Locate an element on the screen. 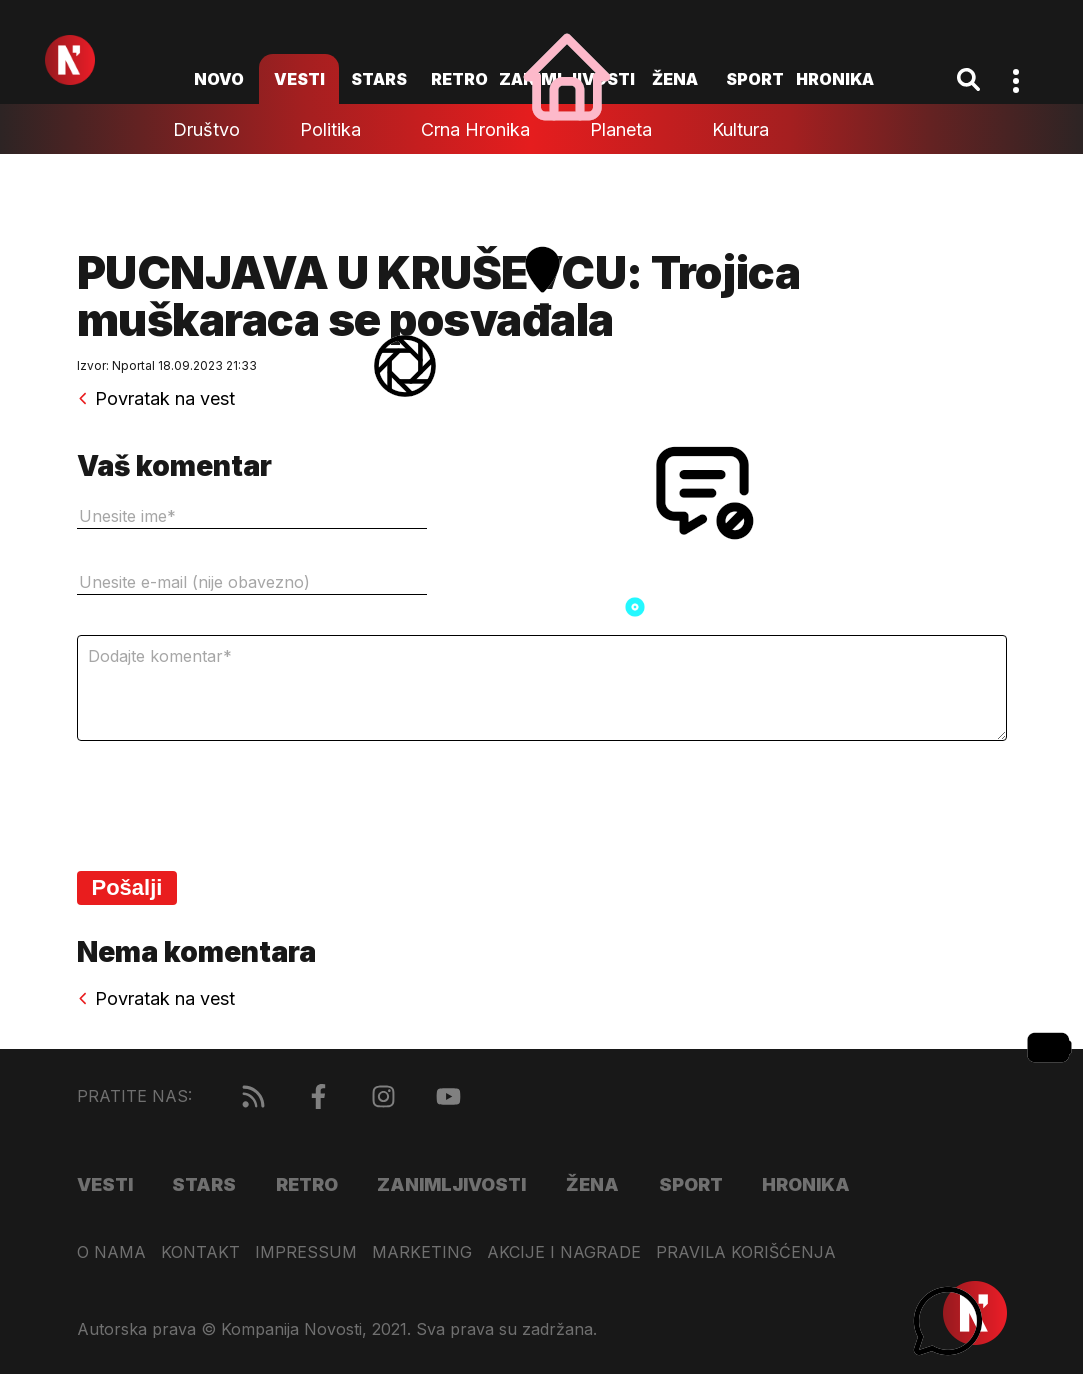 This screenshot has width=1083, height=1374. cancel or delete a message is located at coordinates (702, 488).